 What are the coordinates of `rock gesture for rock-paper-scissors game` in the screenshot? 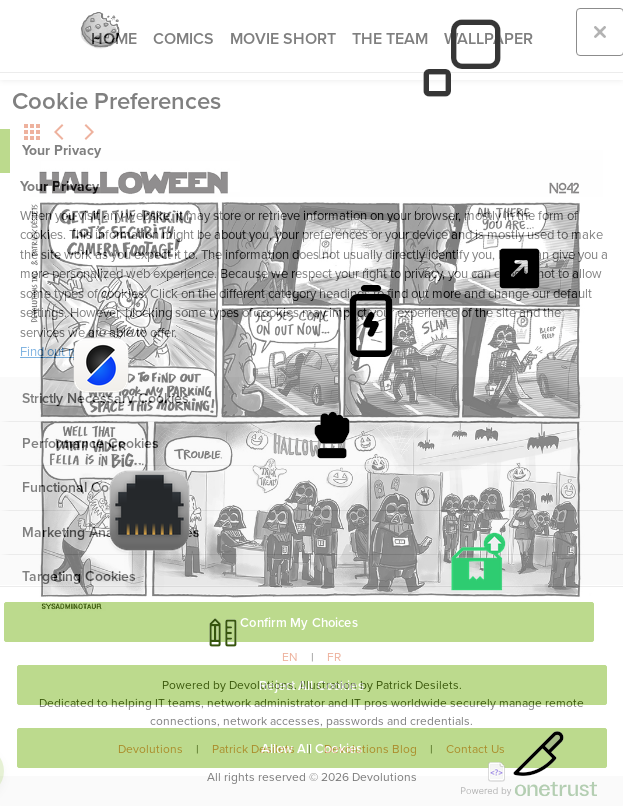 It's located at (332, 435).